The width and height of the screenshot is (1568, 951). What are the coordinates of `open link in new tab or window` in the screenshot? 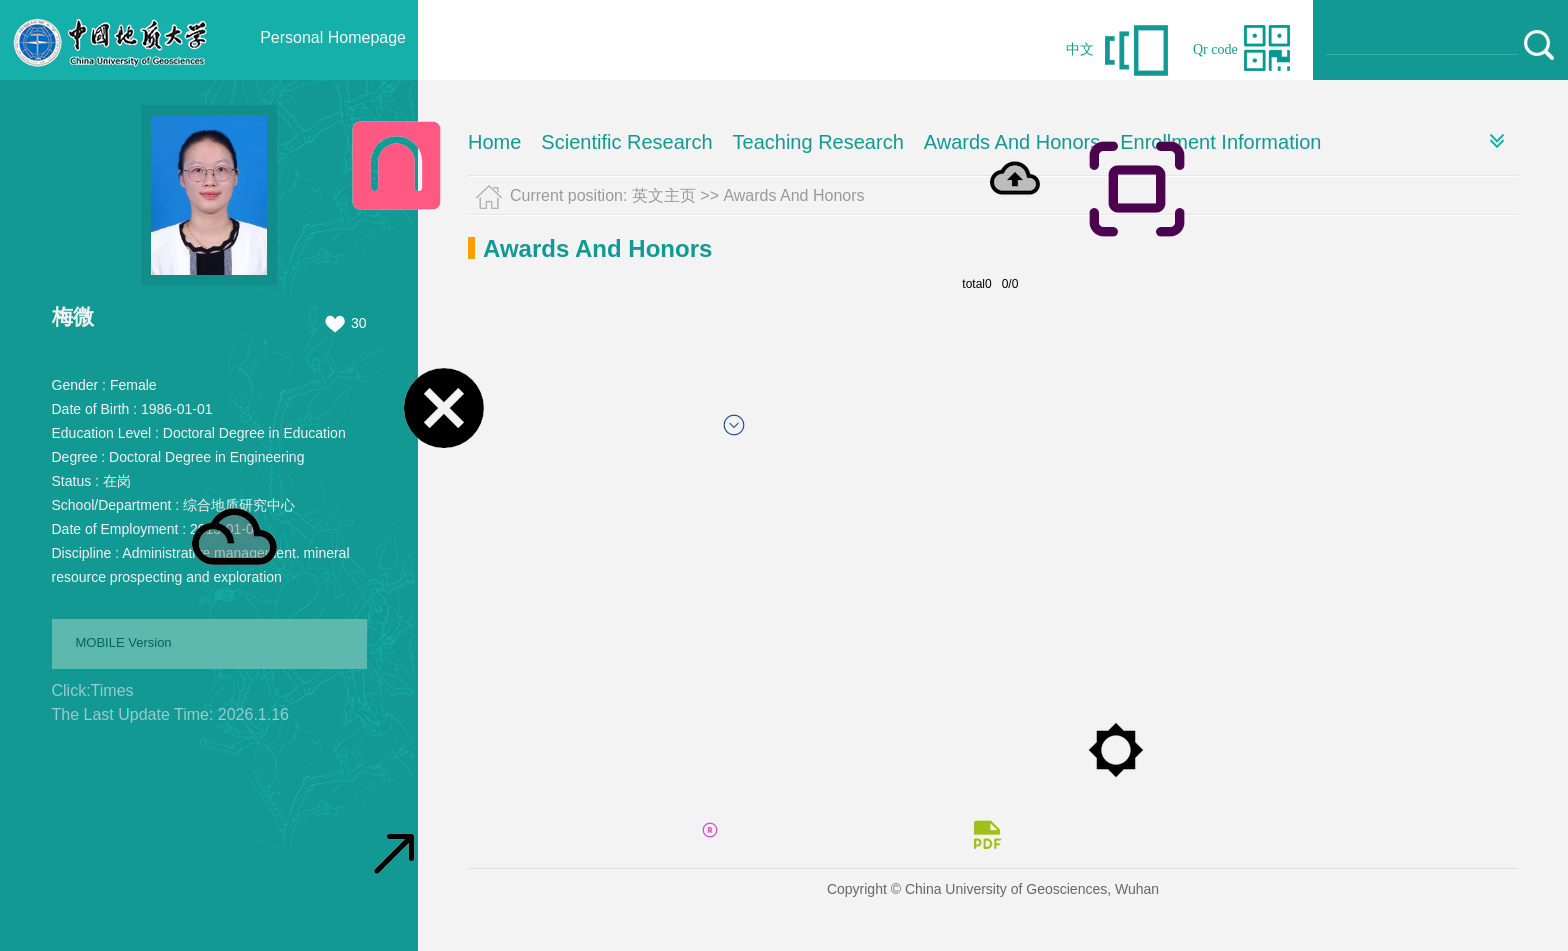 It's located at (395, 853).